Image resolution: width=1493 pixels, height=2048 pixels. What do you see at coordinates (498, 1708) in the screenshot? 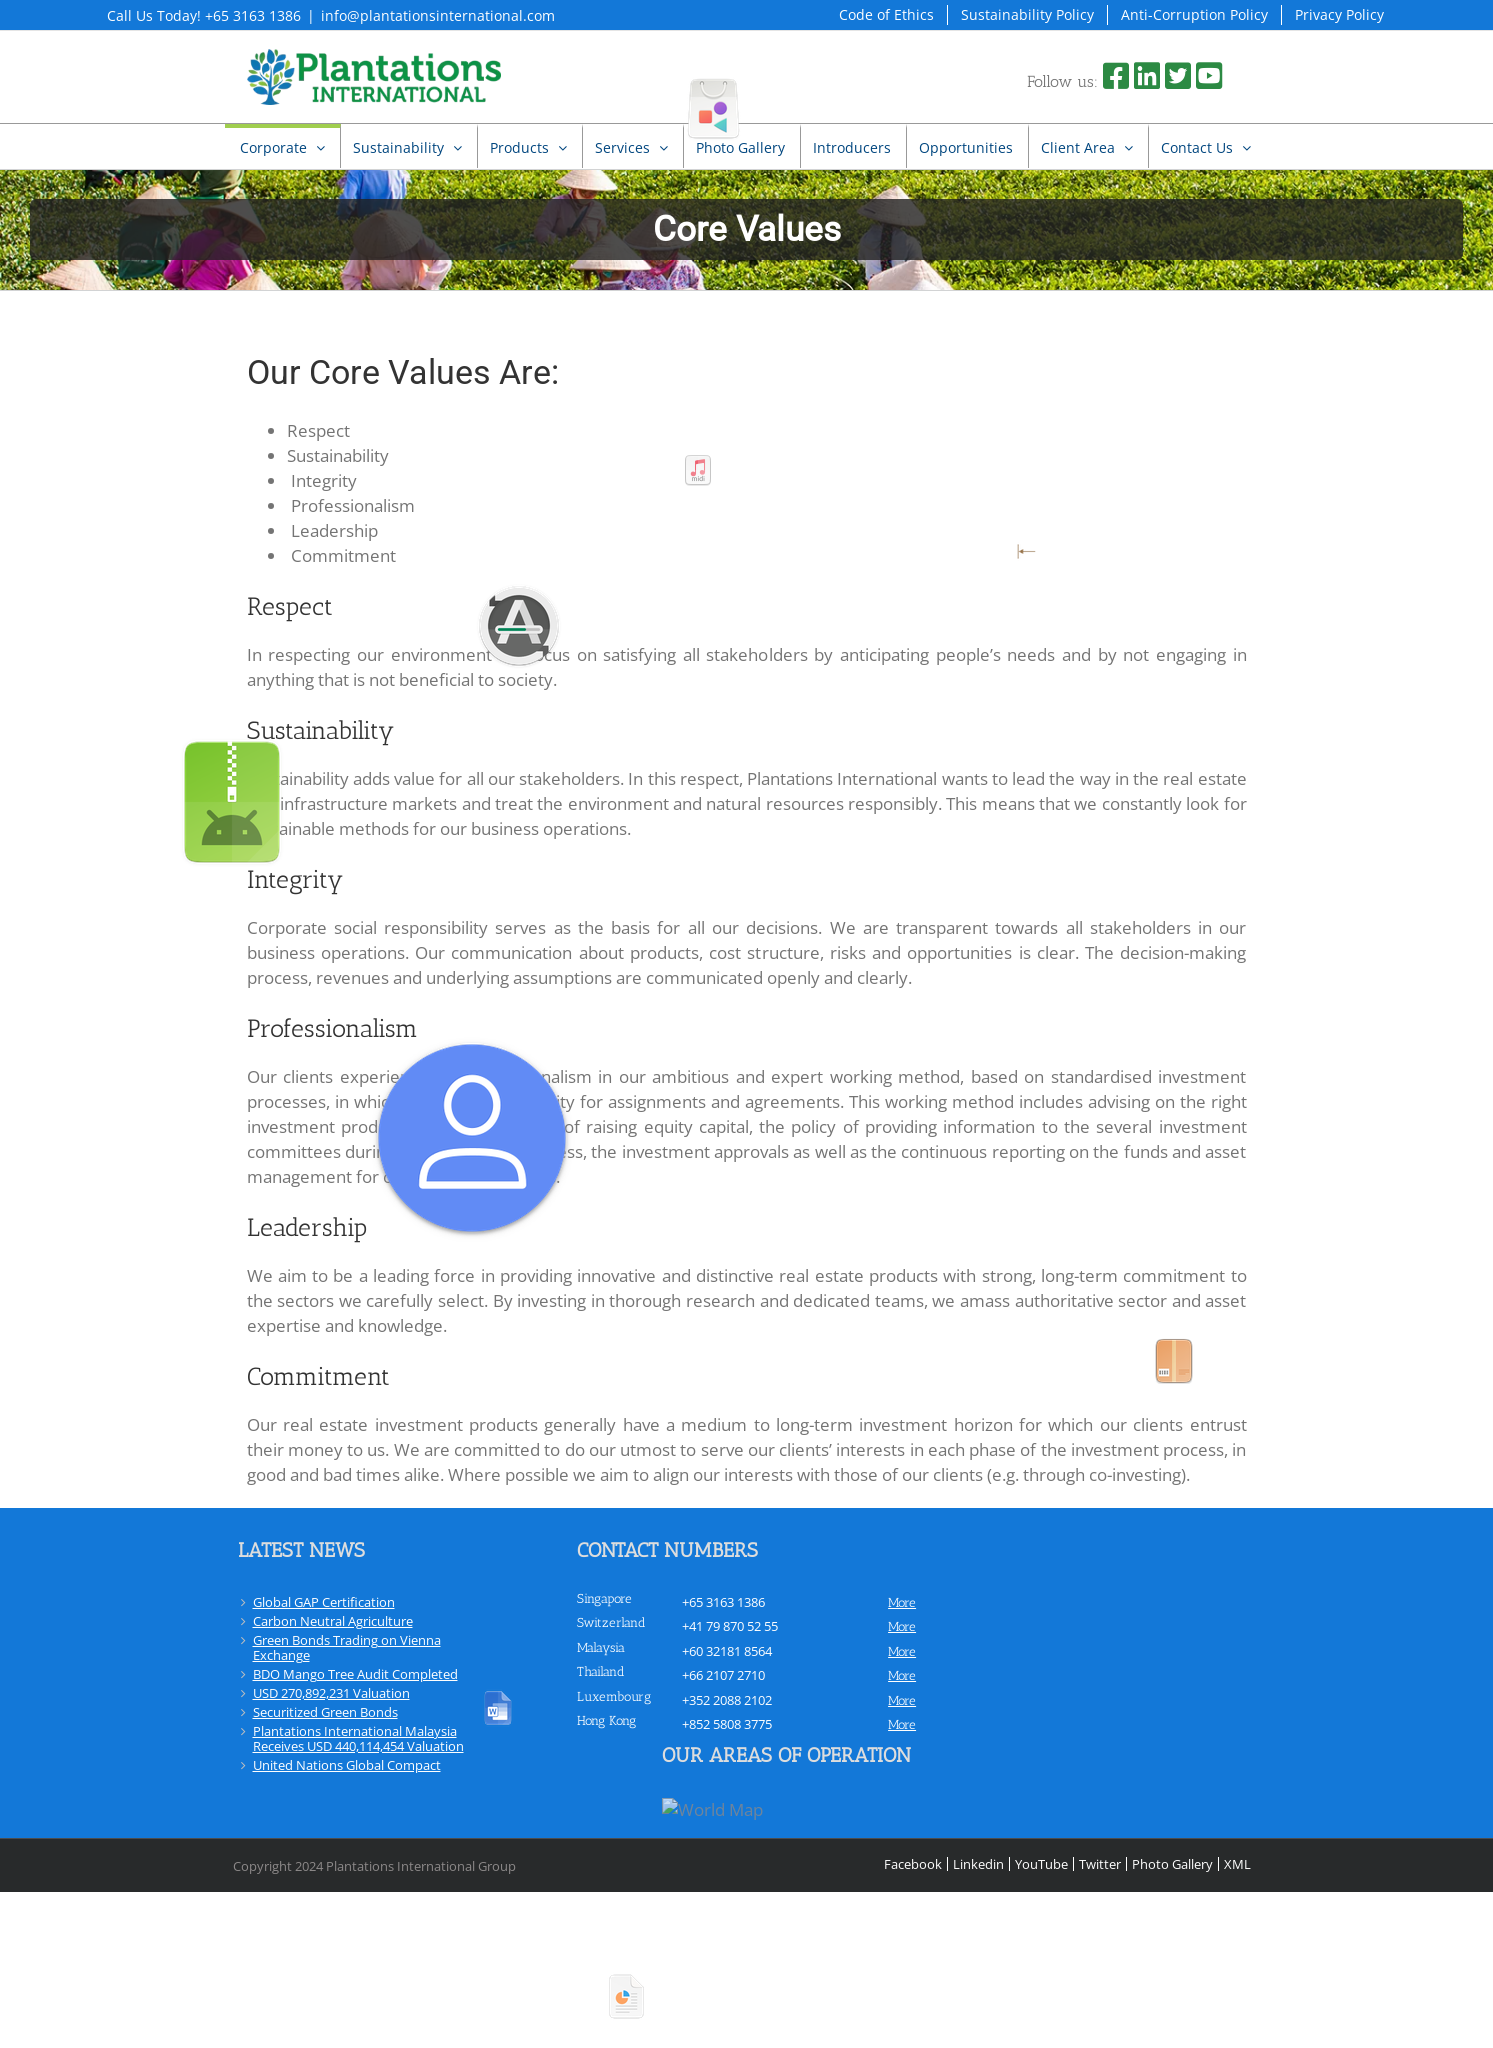
I see `microsoft word document file` at bounding box center [498, 1708].